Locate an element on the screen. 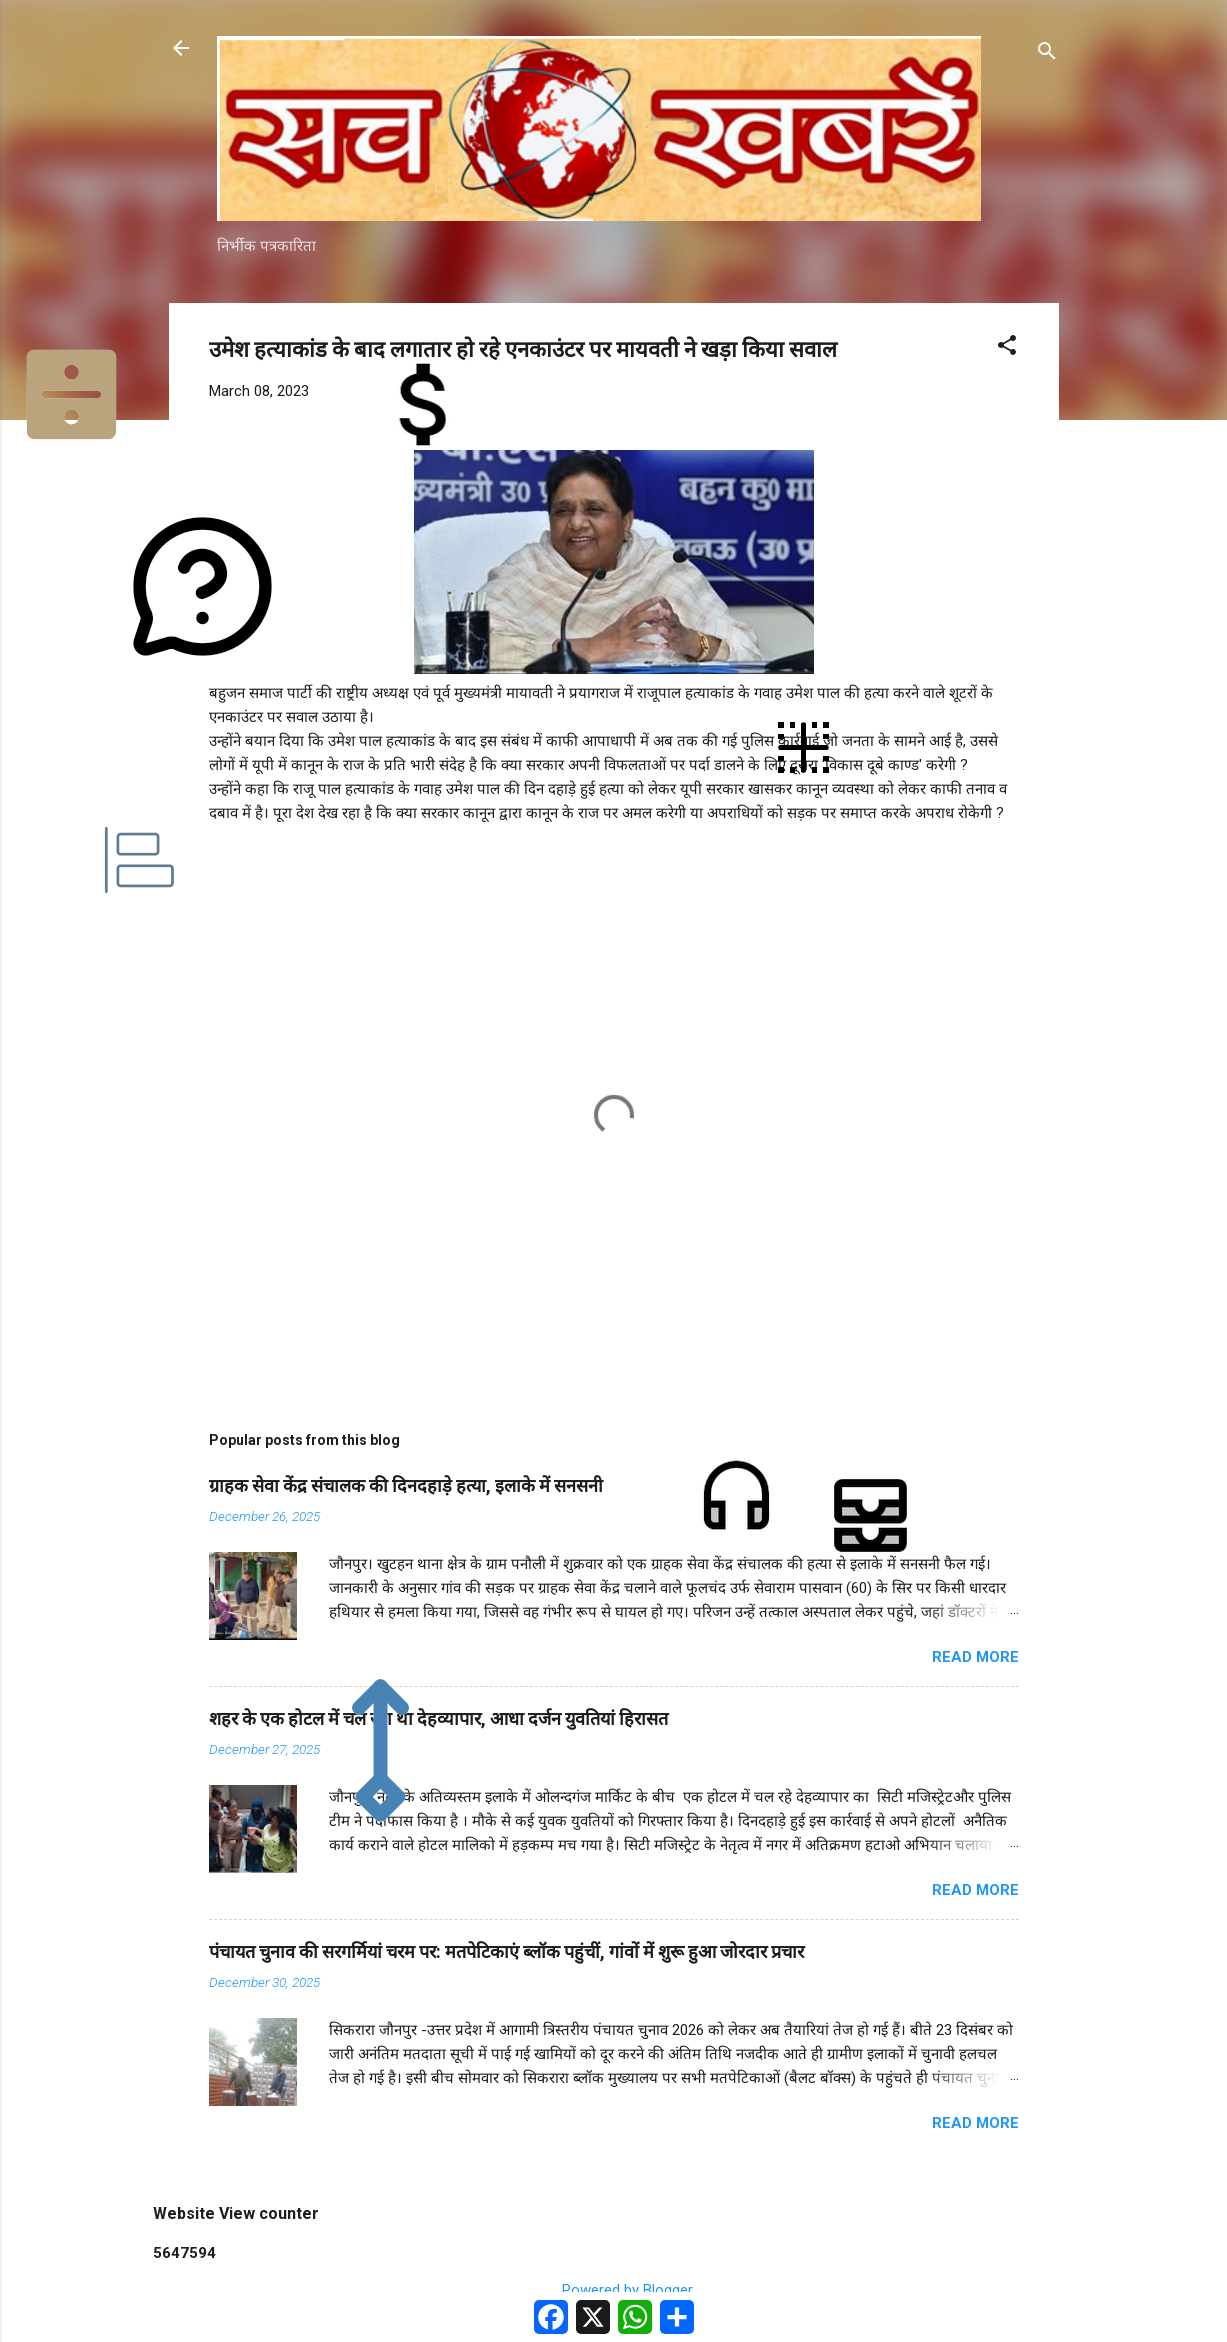  align text to the left margin is located at coordinates (138, 860).